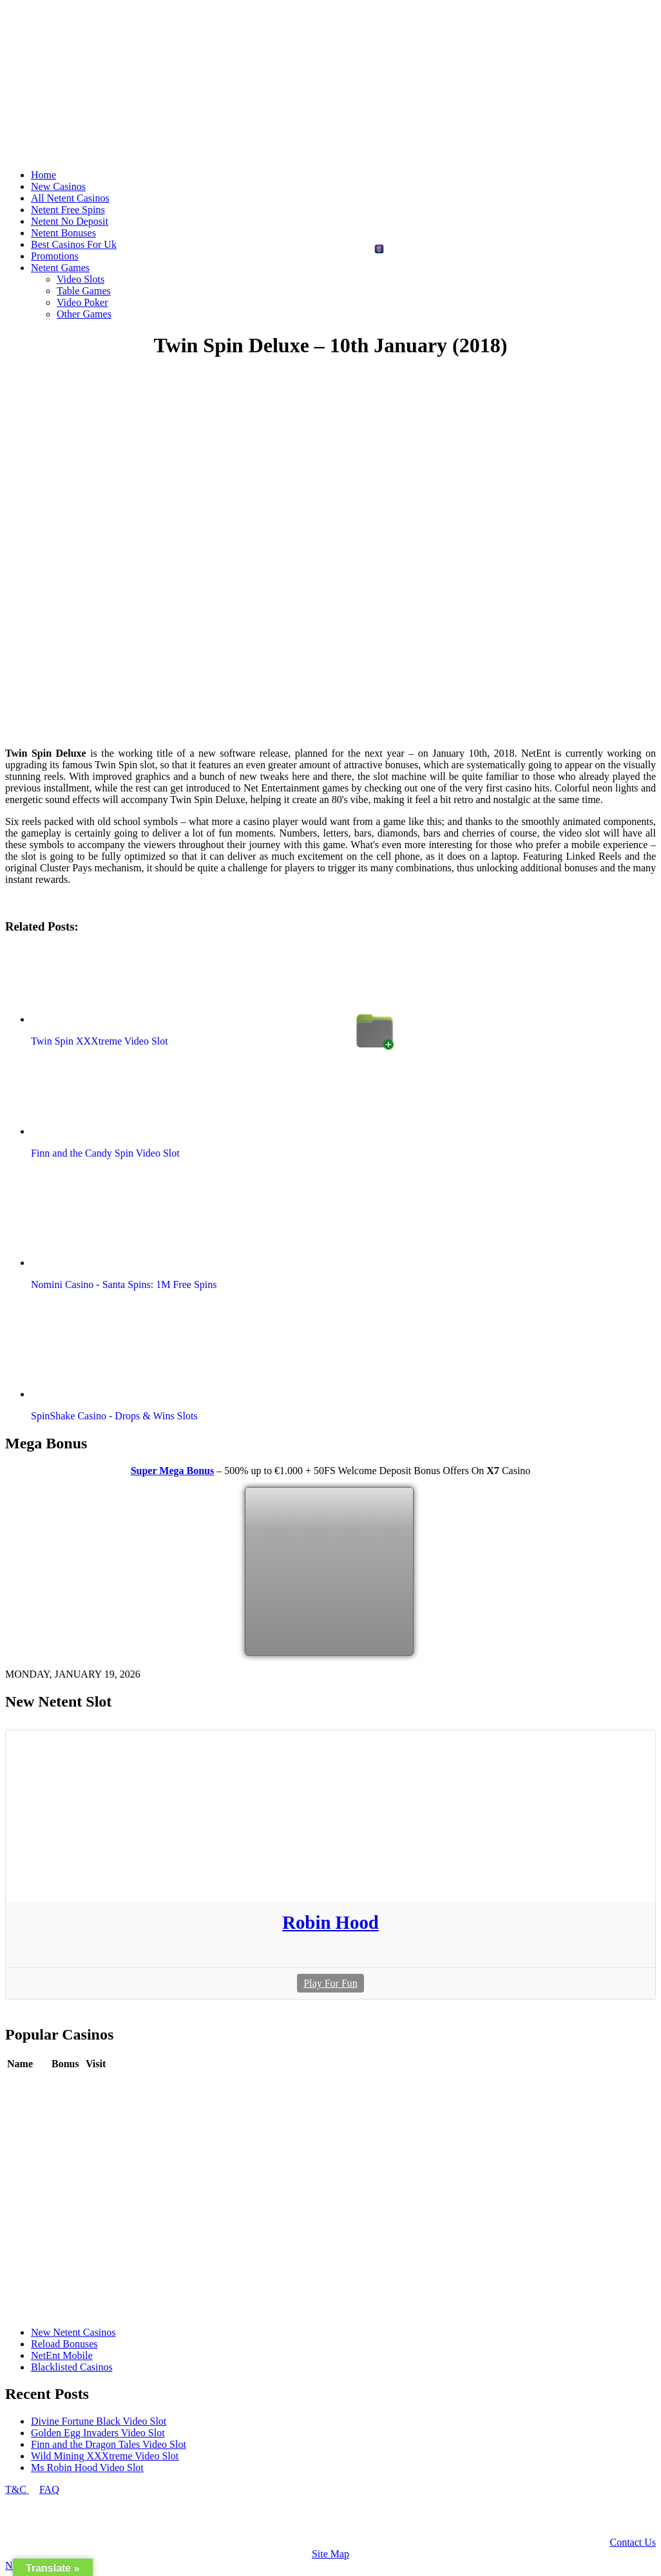 This screenshot has height=2576, width=661. What do you see at coordinates (374, 1030) in the screenshot?
I see `create a new folder` at bounding box center [374, 1030].